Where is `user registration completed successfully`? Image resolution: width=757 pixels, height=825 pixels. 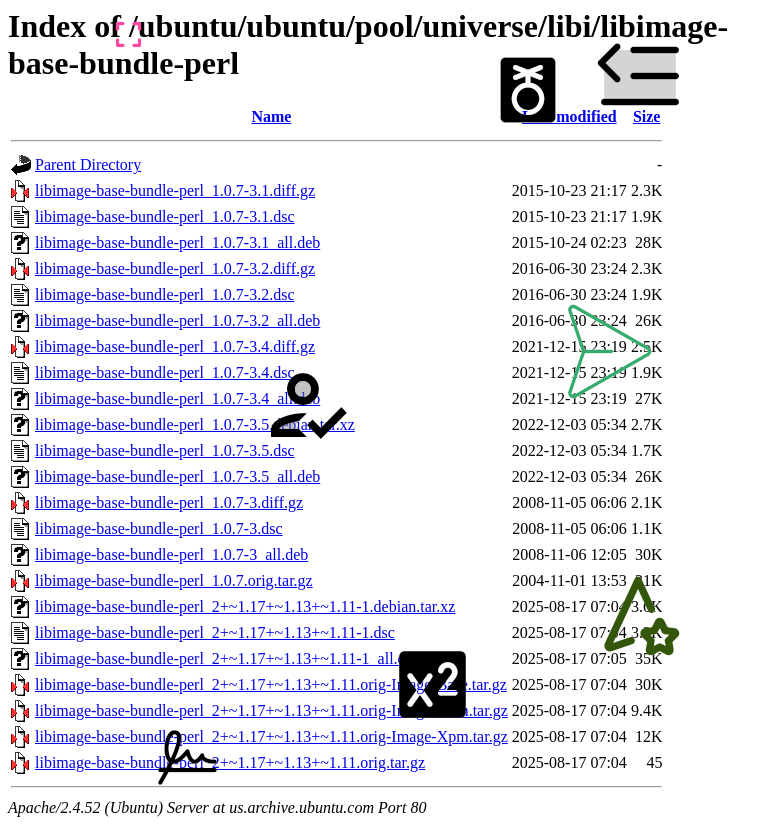 user registration completed successfully is located at coordinates (307, 405).